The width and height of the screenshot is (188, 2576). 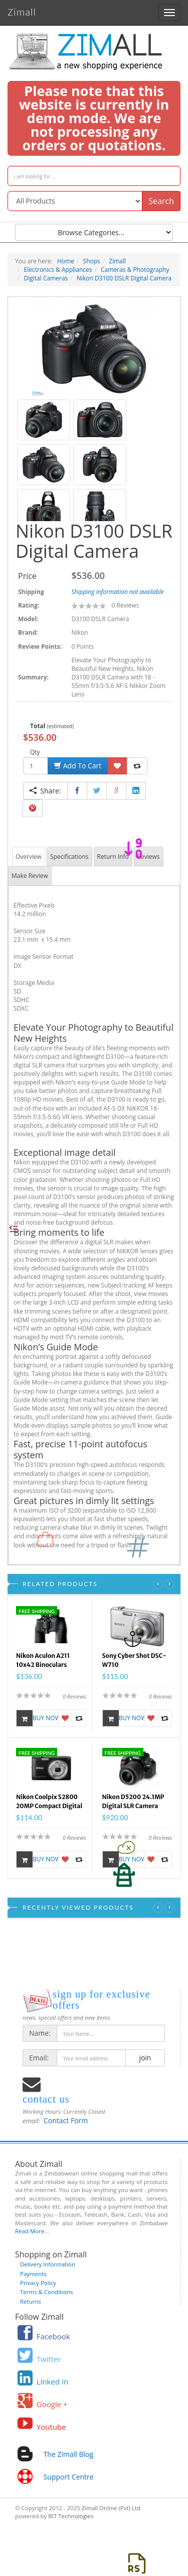 I want to click on decrease text indentation, so click(x=14, y=1229).